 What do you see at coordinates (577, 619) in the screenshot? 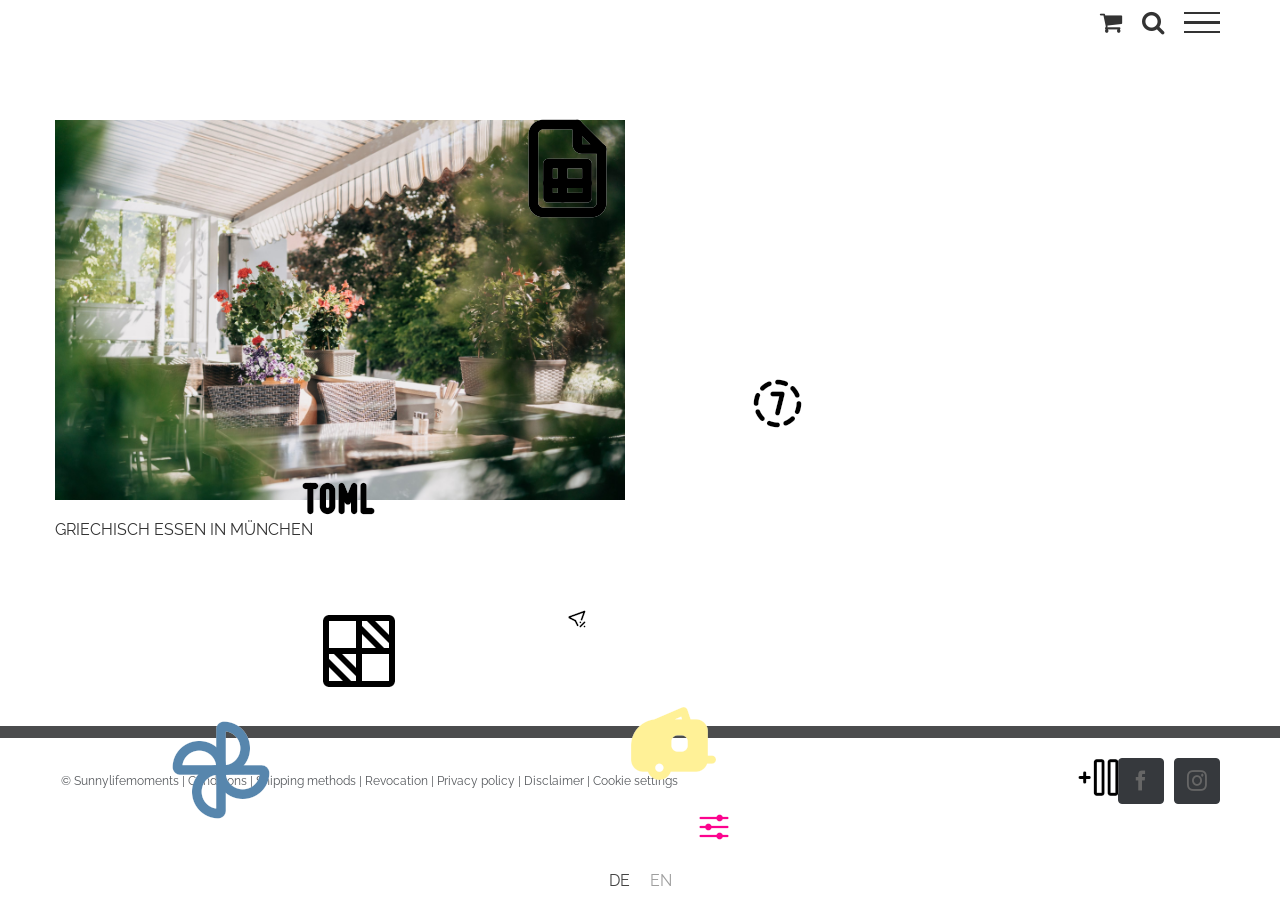
I see `find nearby deals and discounts` at bounding box center [577, 619].